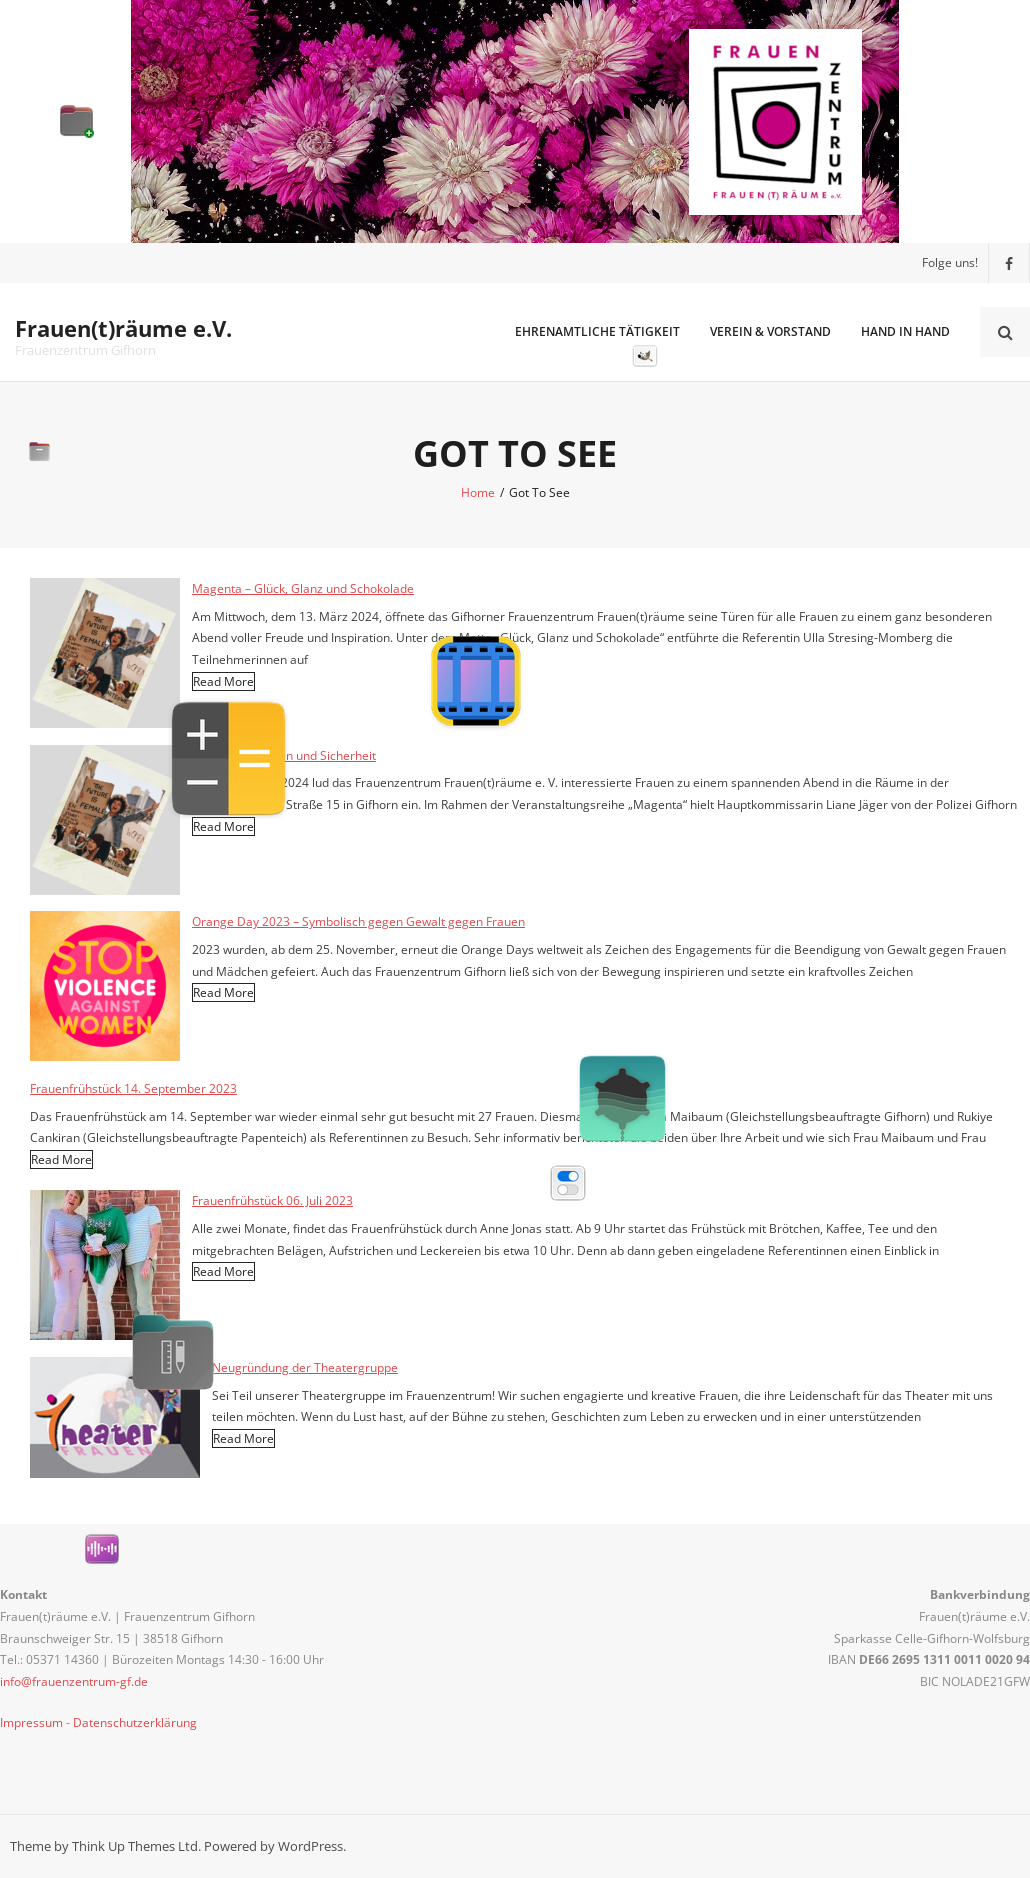 The image size is (1030, 1878). What do you see at coordinates (76, 120) in the screenshot?
I see `create a new folder` at bounding box center [76, 120].